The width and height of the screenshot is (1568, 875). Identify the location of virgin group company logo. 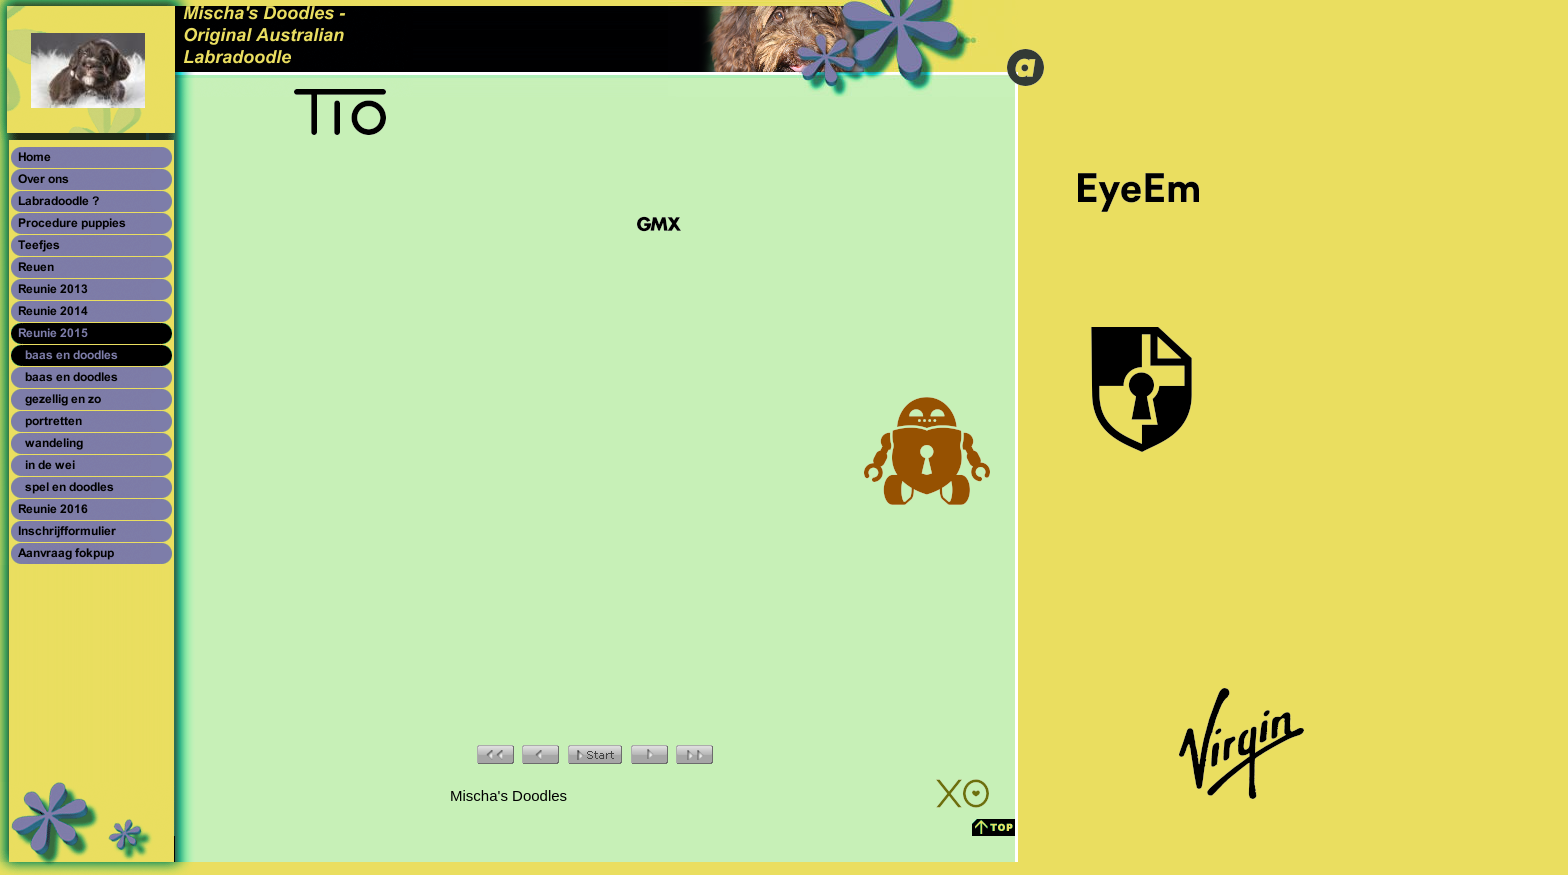
(1241, 743).